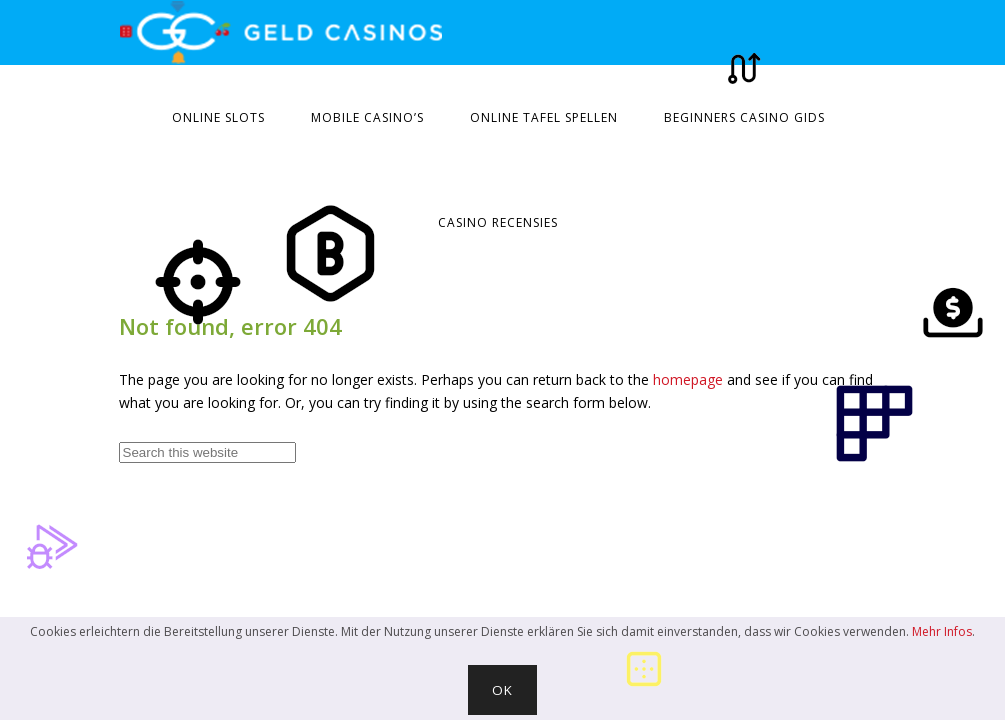  What do you see at coordinates (743, 68) in the screenshot?
I see `s-turn or winding road ahead` at bounding box center [743, 68].